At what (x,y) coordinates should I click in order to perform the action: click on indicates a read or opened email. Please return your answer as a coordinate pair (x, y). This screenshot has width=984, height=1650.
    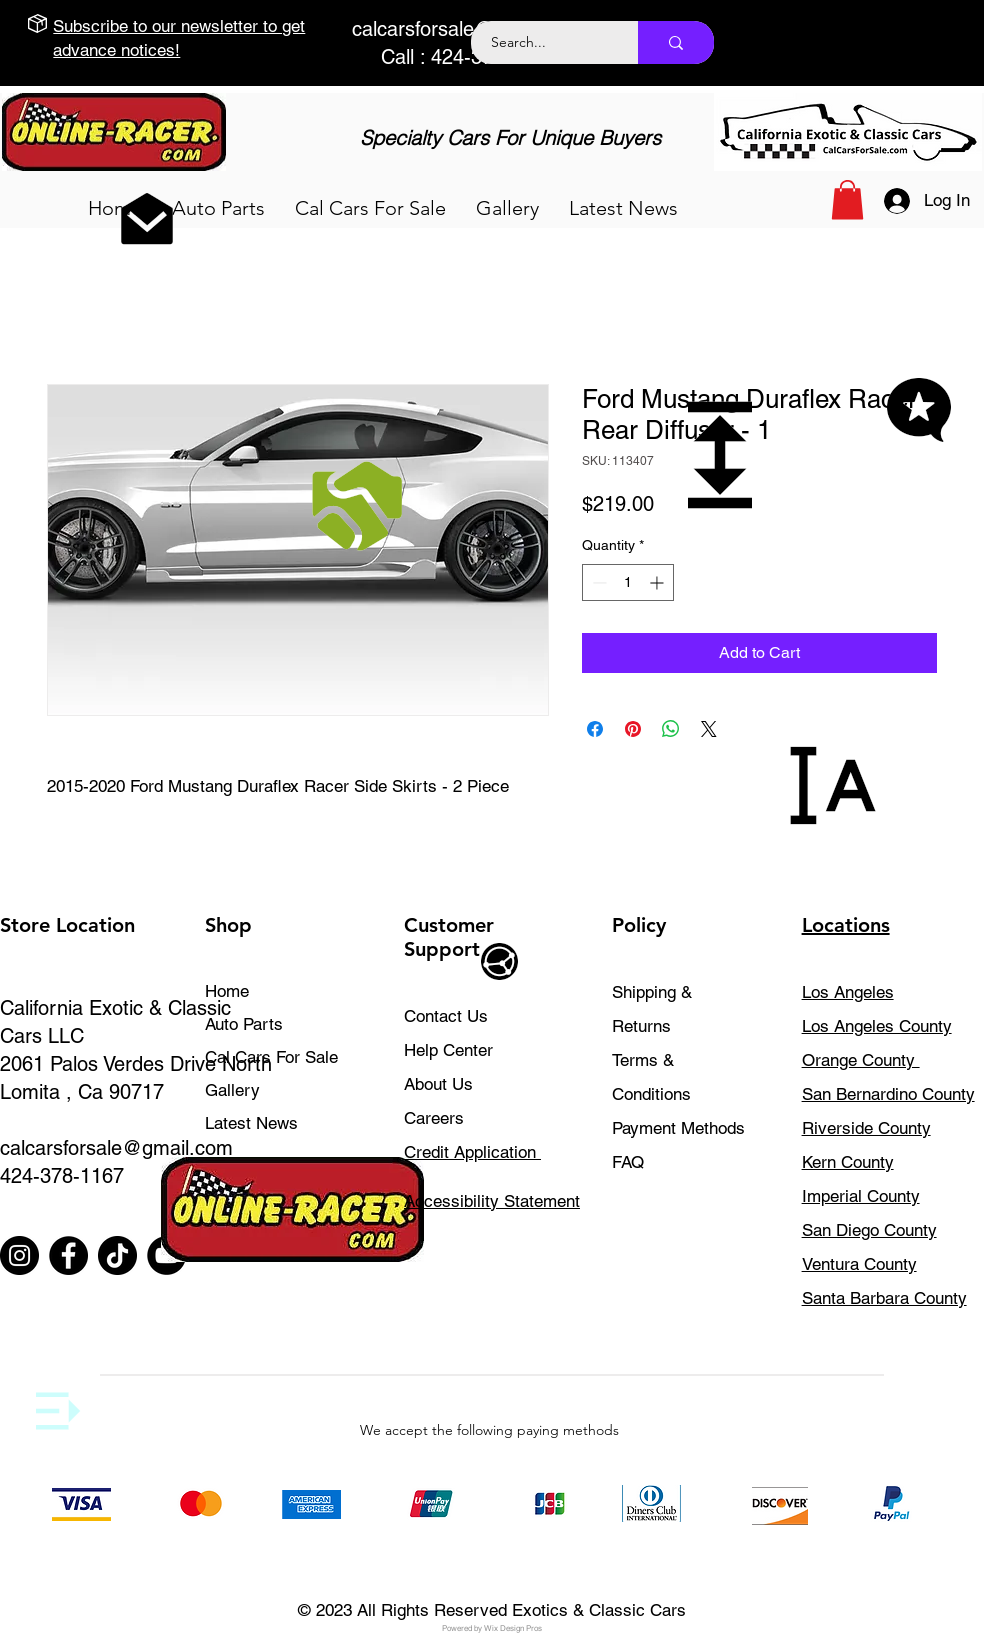
    Looking at the image, I should click on (147, 221).